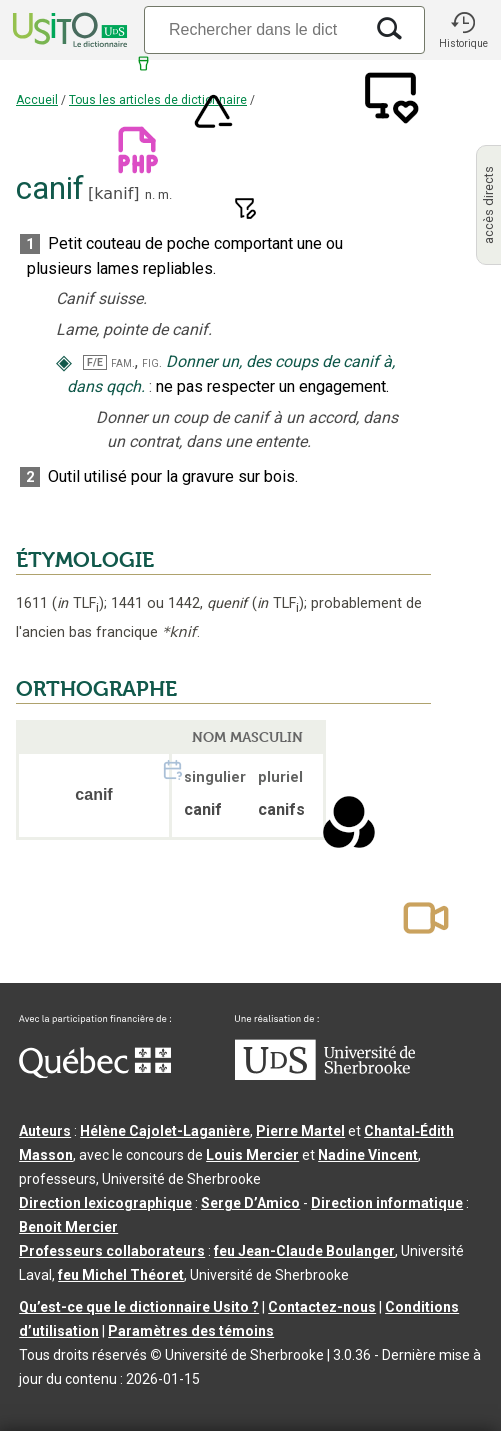 The width and height of the screenshot is (501, 1431). I want to click on check for unconfirmed or pending events, so click(172, 769).